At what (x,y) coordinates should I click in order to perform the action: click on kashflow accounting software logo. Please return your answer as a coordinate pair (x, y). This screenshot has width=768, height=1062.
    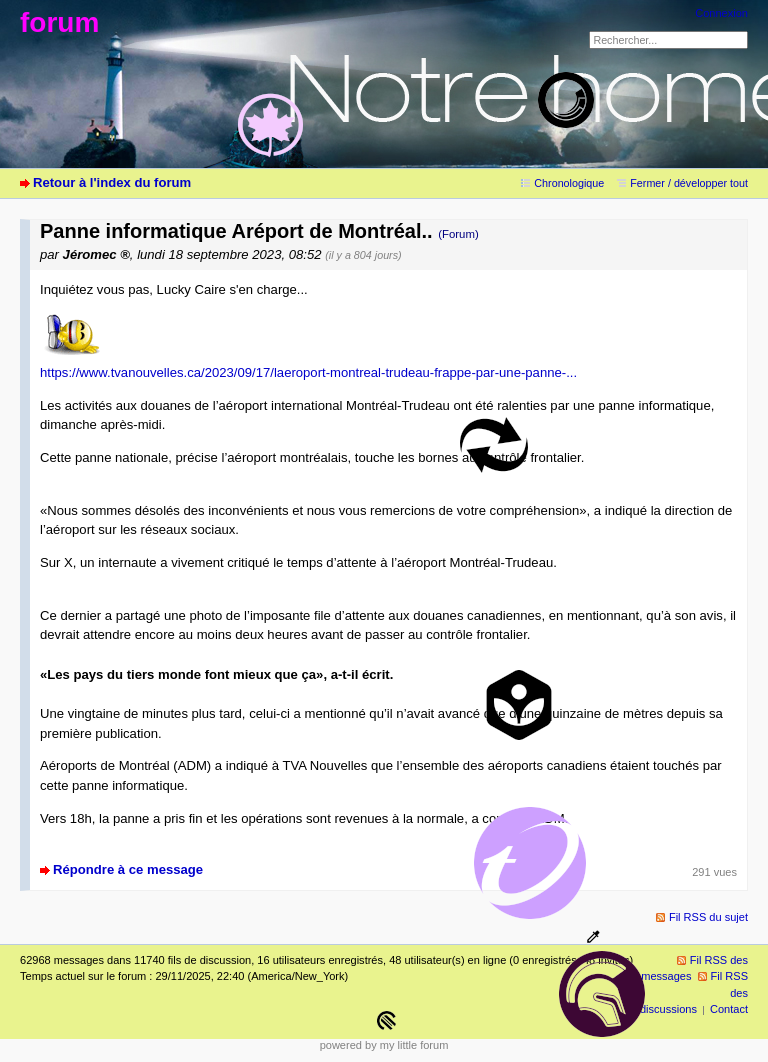
    Looking at the image, I should click on (494, 445).